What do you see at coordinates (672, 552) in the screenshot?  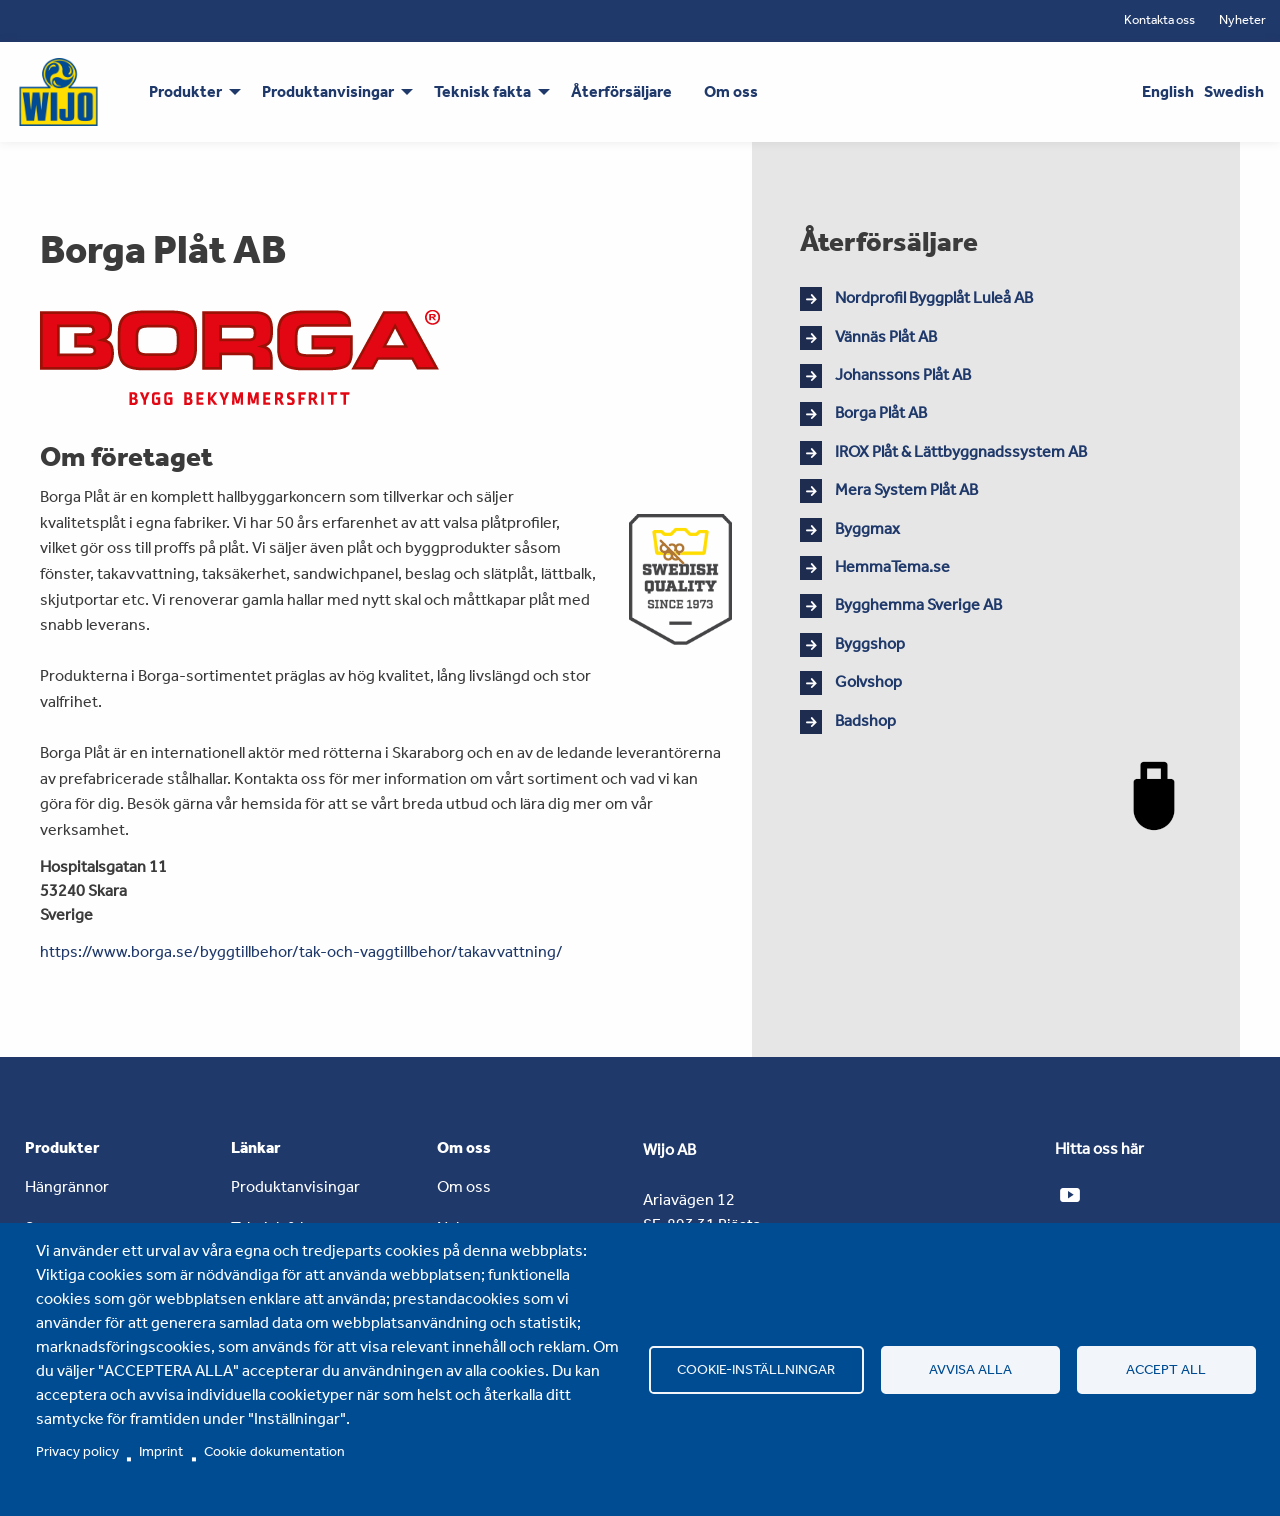 I see `olympics feature disabled` at bounding box center [672, 552].